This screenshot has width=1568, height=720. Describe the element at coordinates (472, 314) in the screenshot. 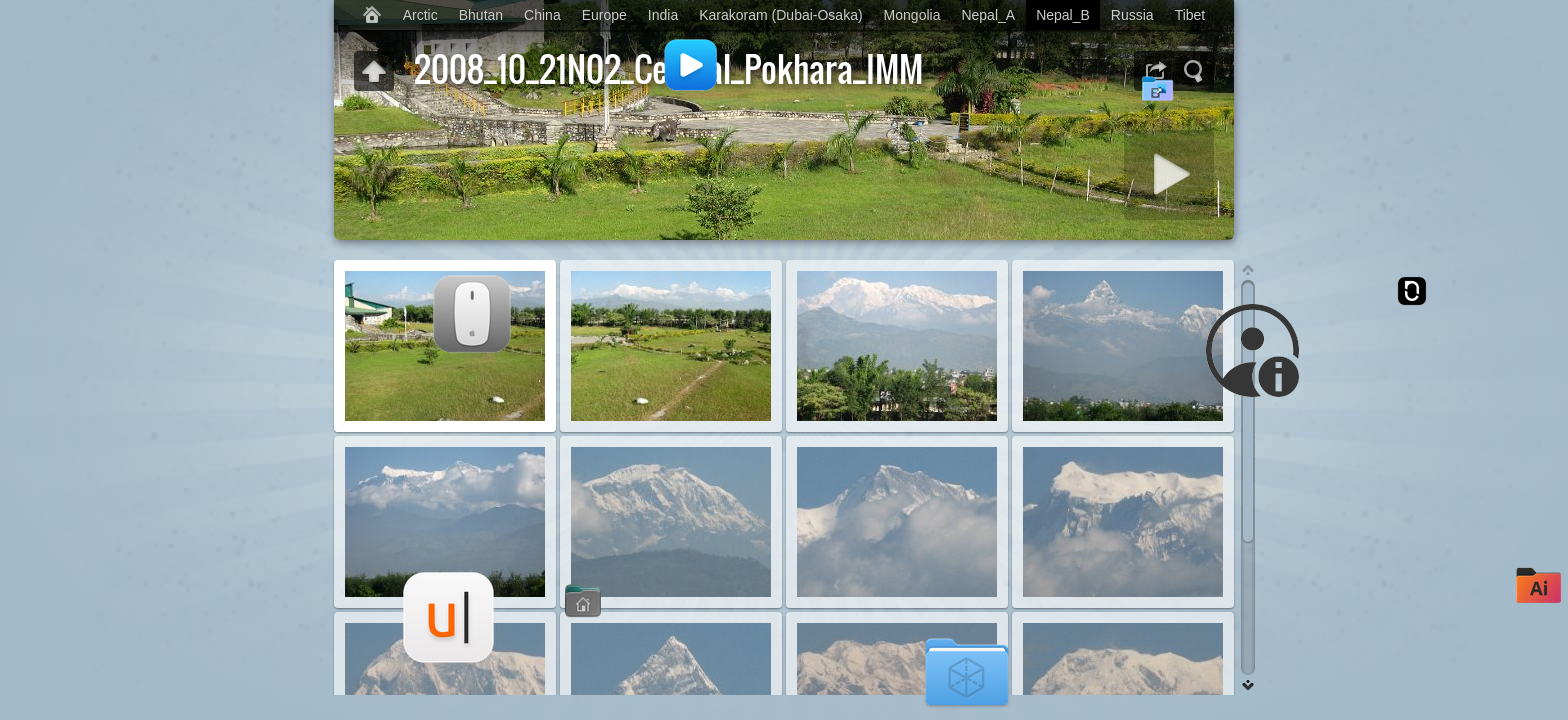

I see `open mouse and trackpad settings` at that location.